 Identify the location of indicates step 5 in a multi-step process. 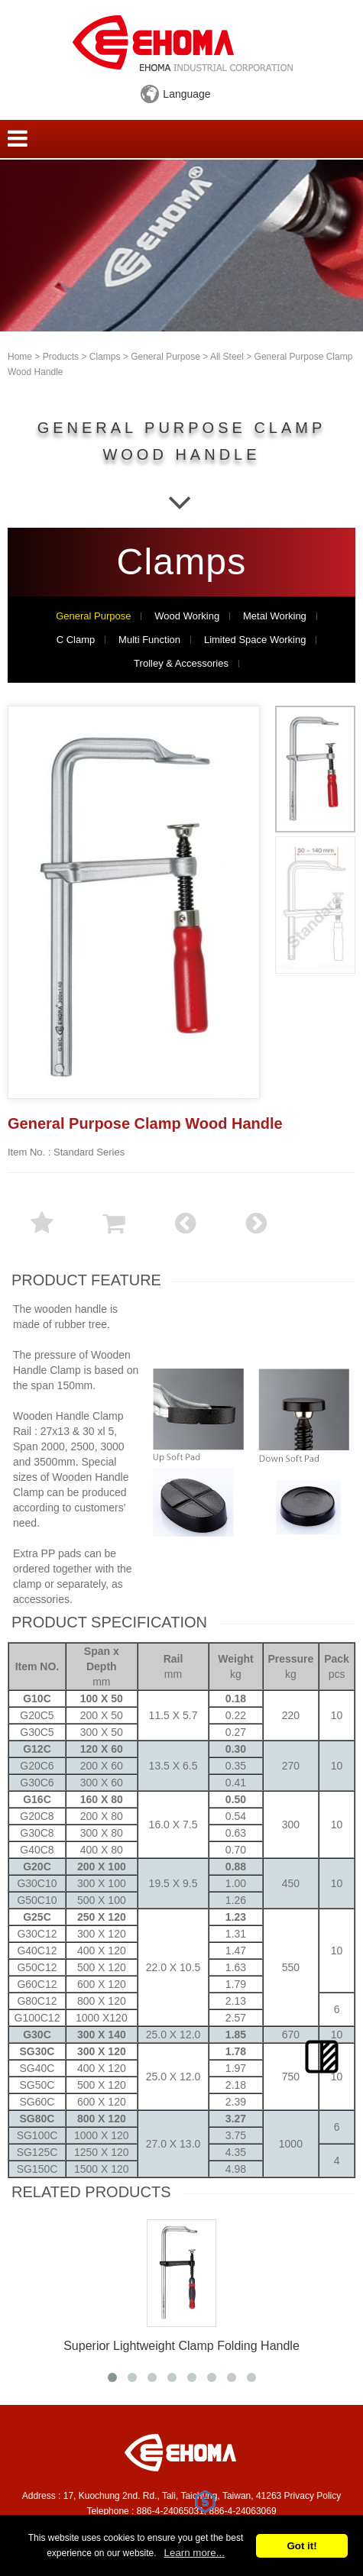
(205, 2501).